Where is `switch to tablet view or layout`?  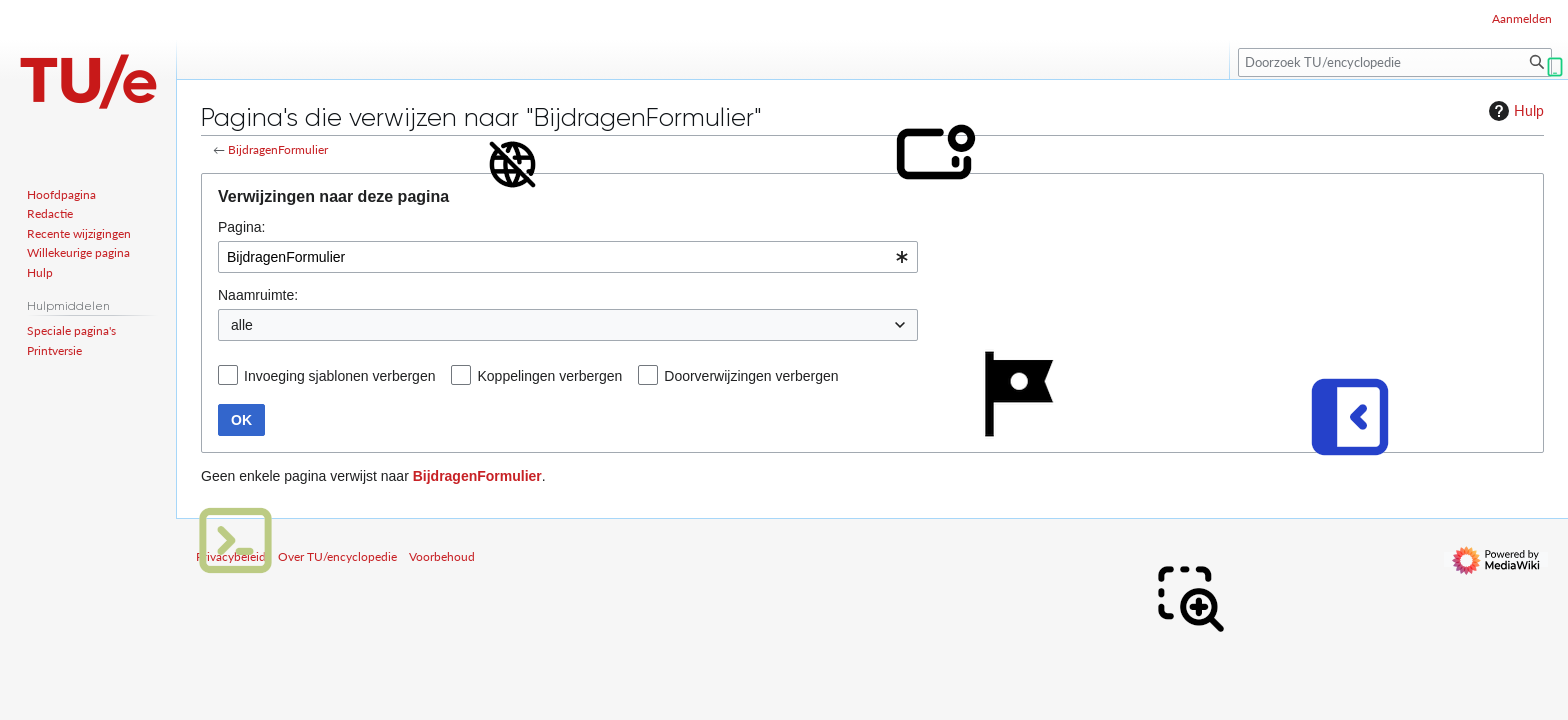 switch to tablet view or layout is located at coordinates (1555, 67).